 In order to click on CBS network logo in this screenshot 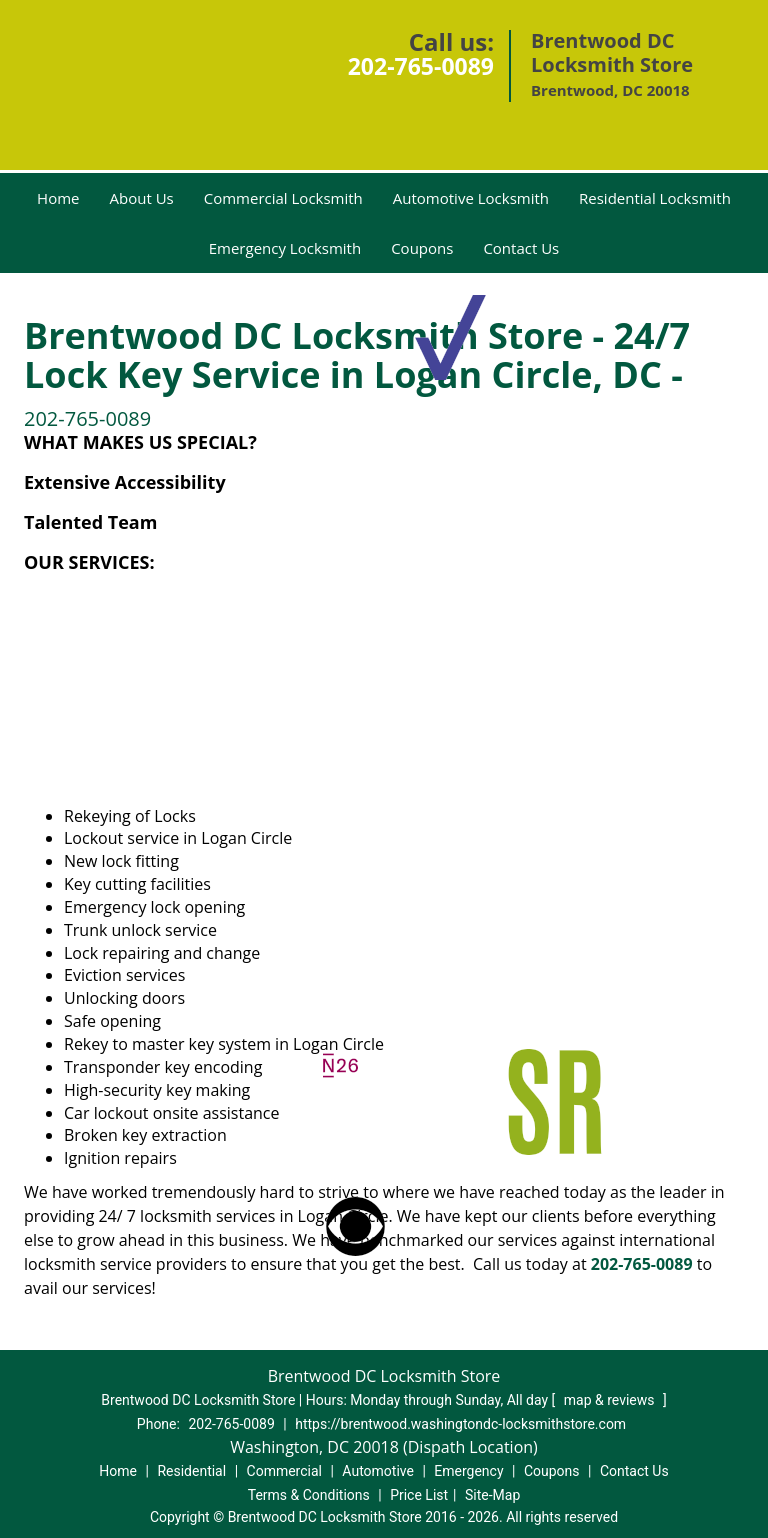, I will do `click(355, 1226)`.